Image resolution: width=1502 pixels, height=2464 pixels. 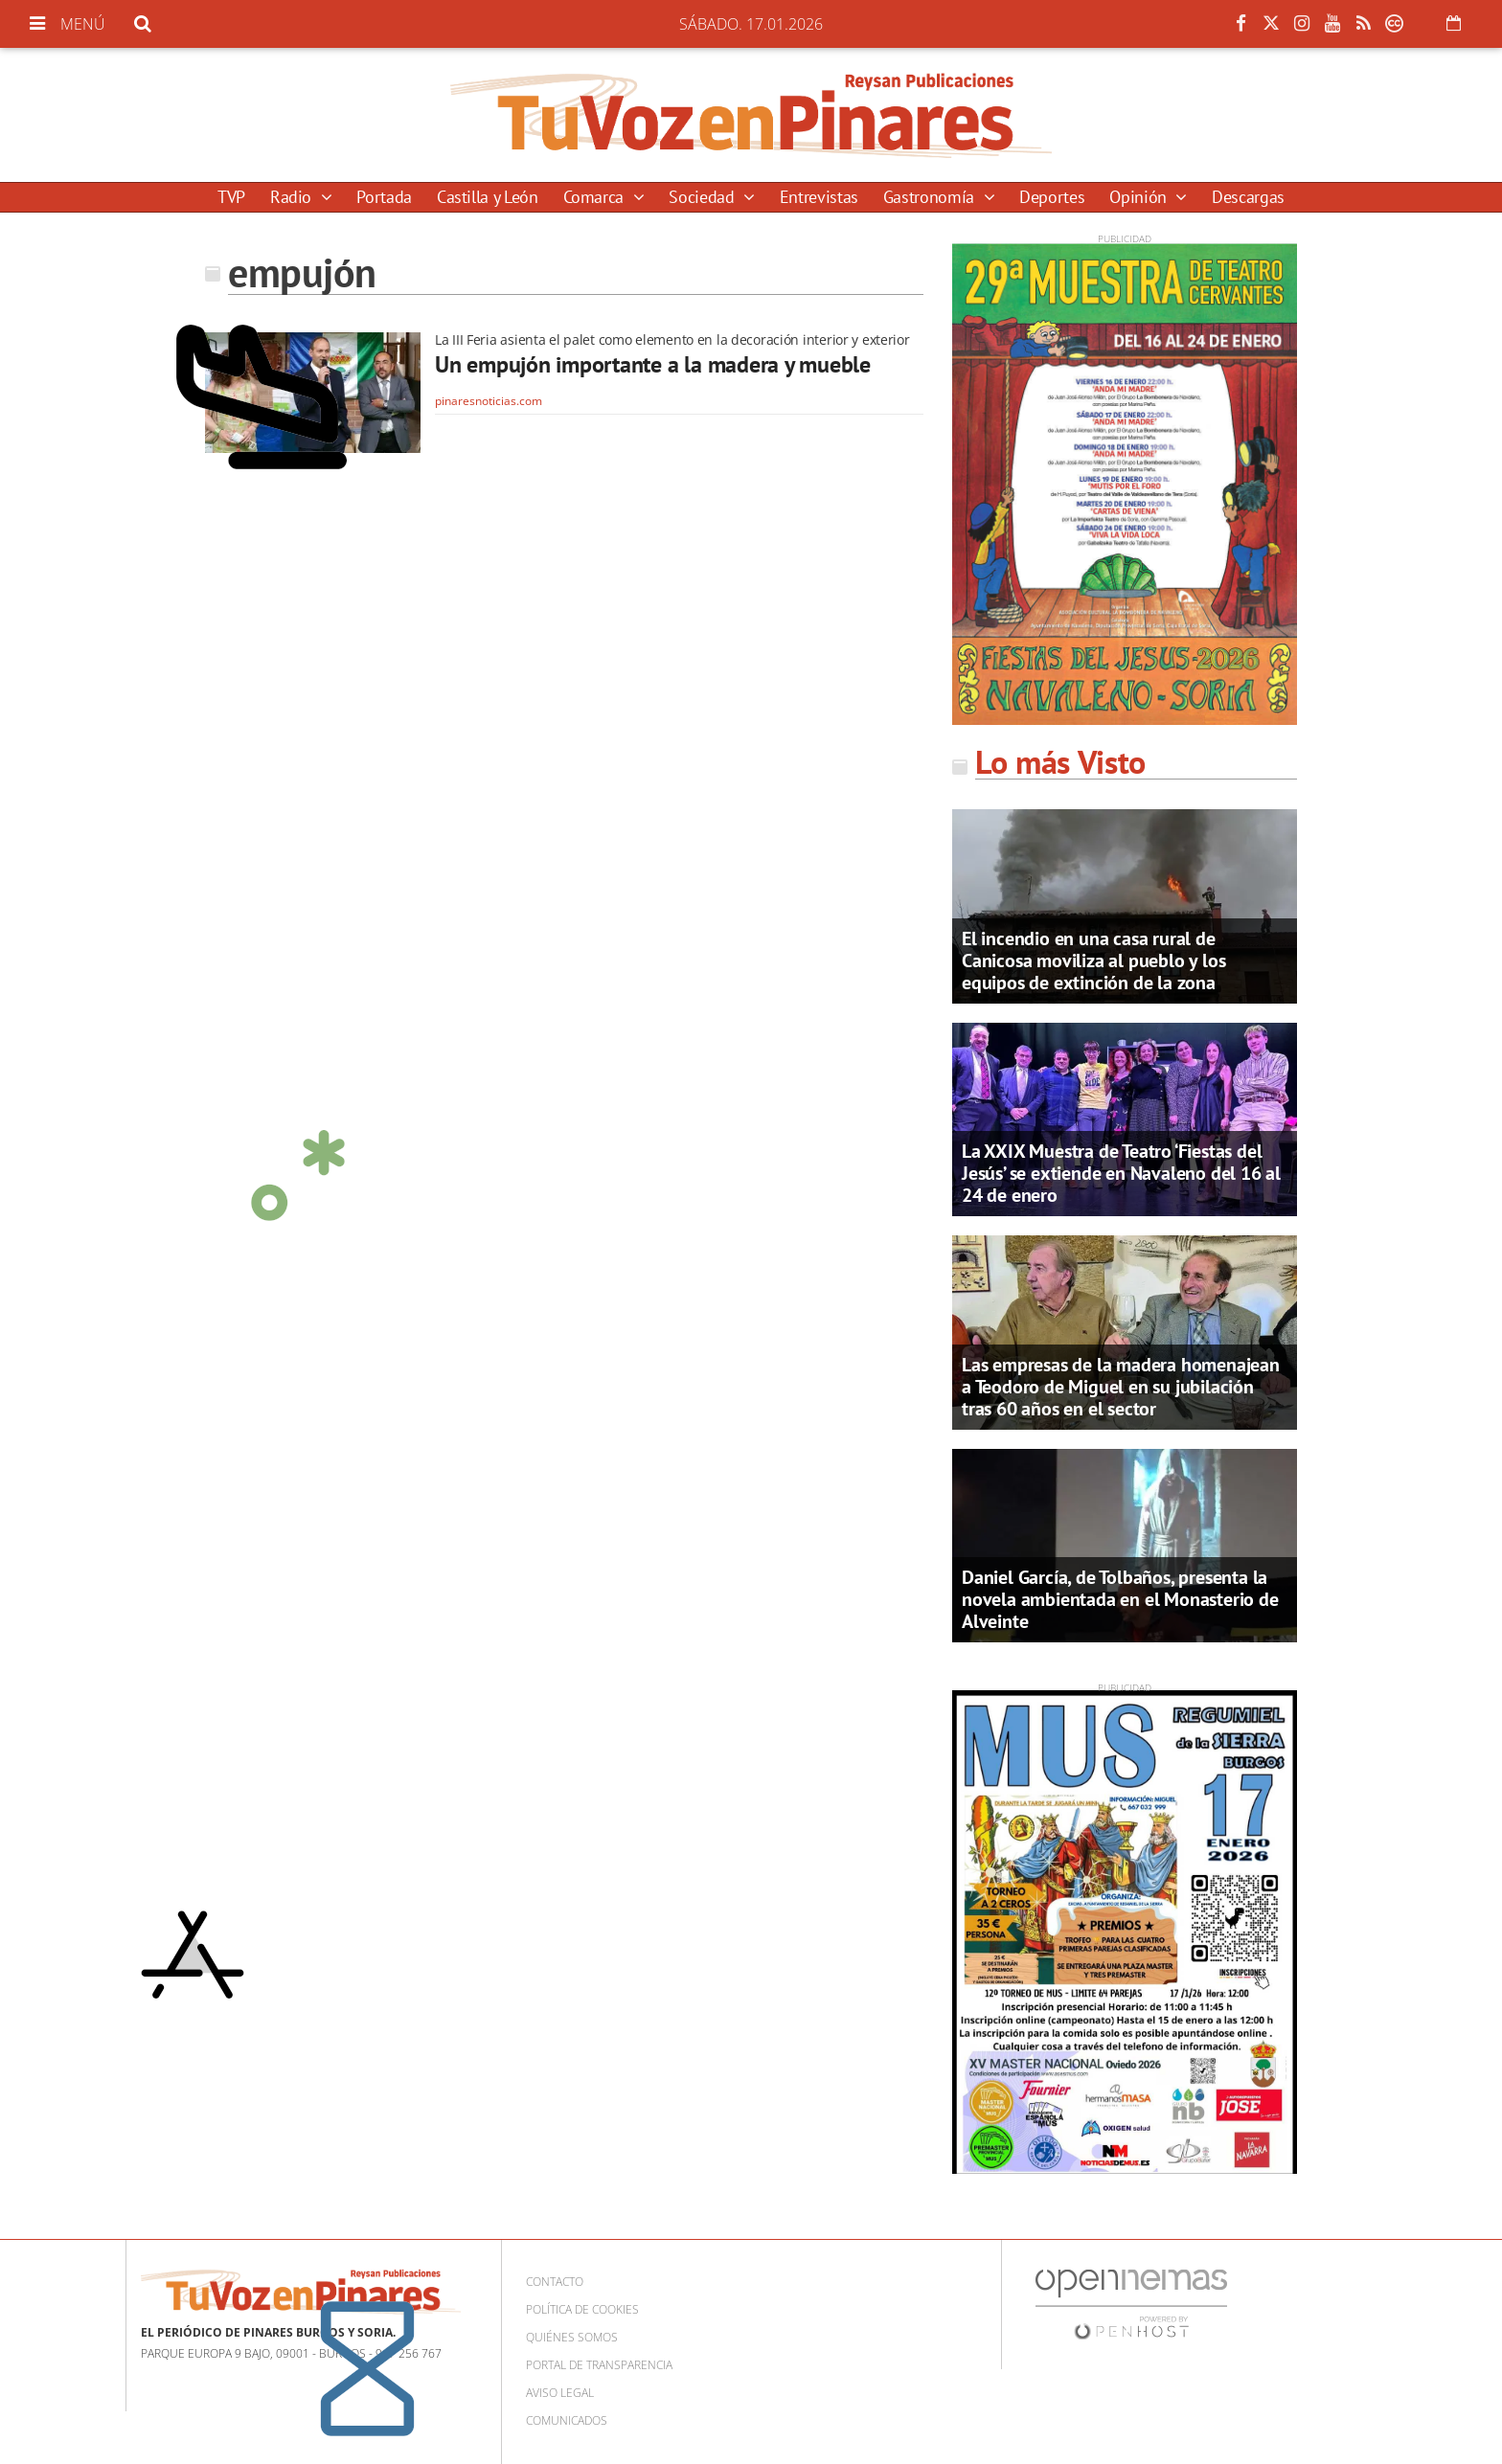 I want to click on indicates flight arrival status, so click(x=254, y=396).